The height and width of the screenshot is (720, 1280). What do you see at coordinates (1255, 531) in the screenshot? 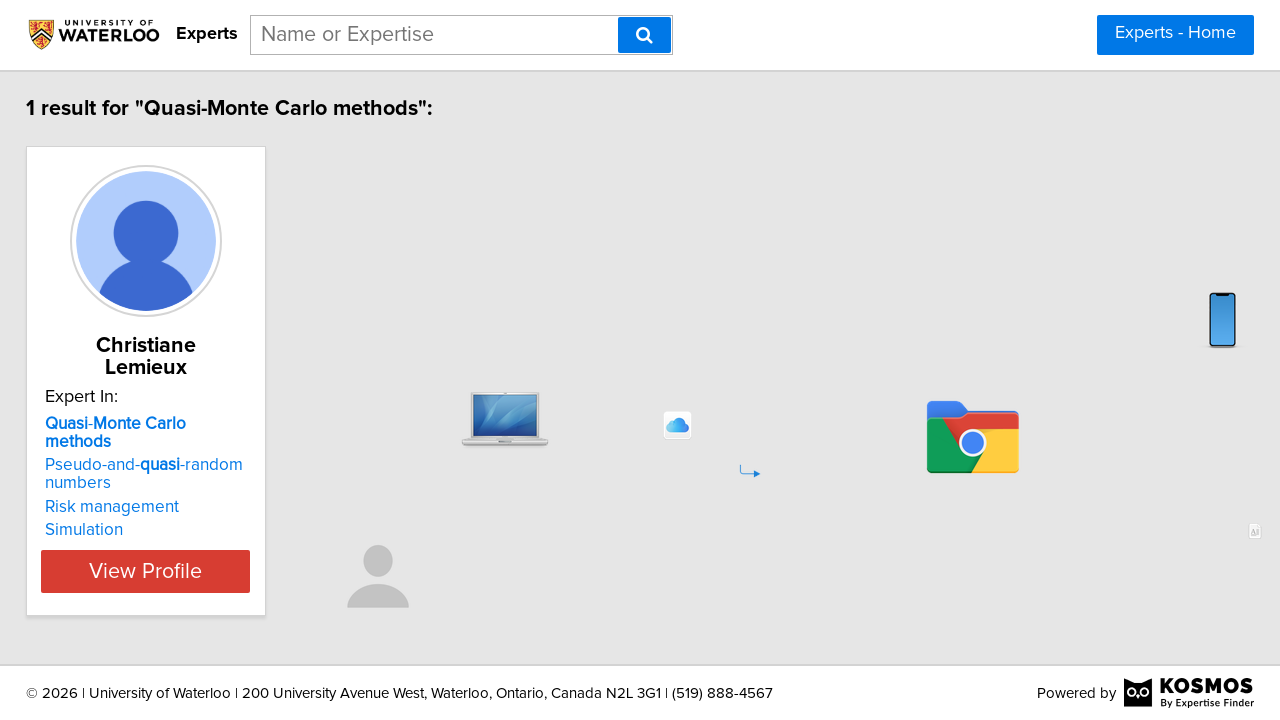
I see `a rich text or formatted document file` at bounding box center [1255, 531].